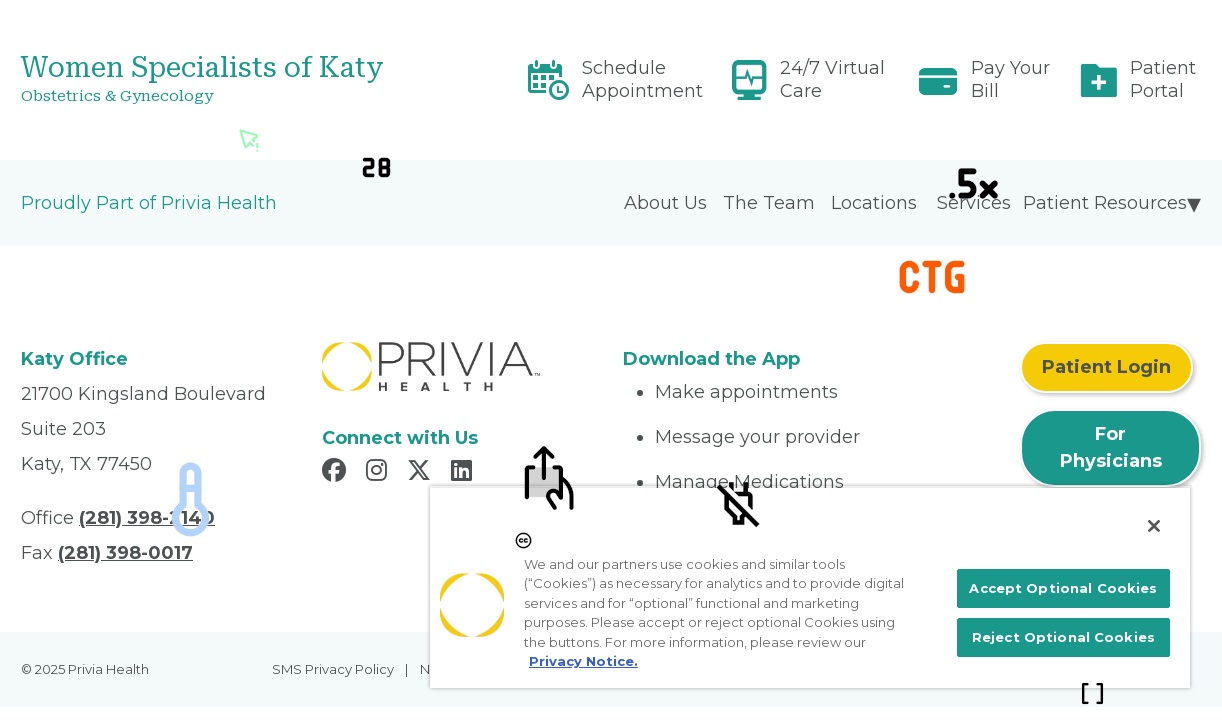 This screenshot has width=1222, height=720. Describe the element at coordinates (973, 183) in the screenshot. I see `set playback speed to 0.5x` at that location.